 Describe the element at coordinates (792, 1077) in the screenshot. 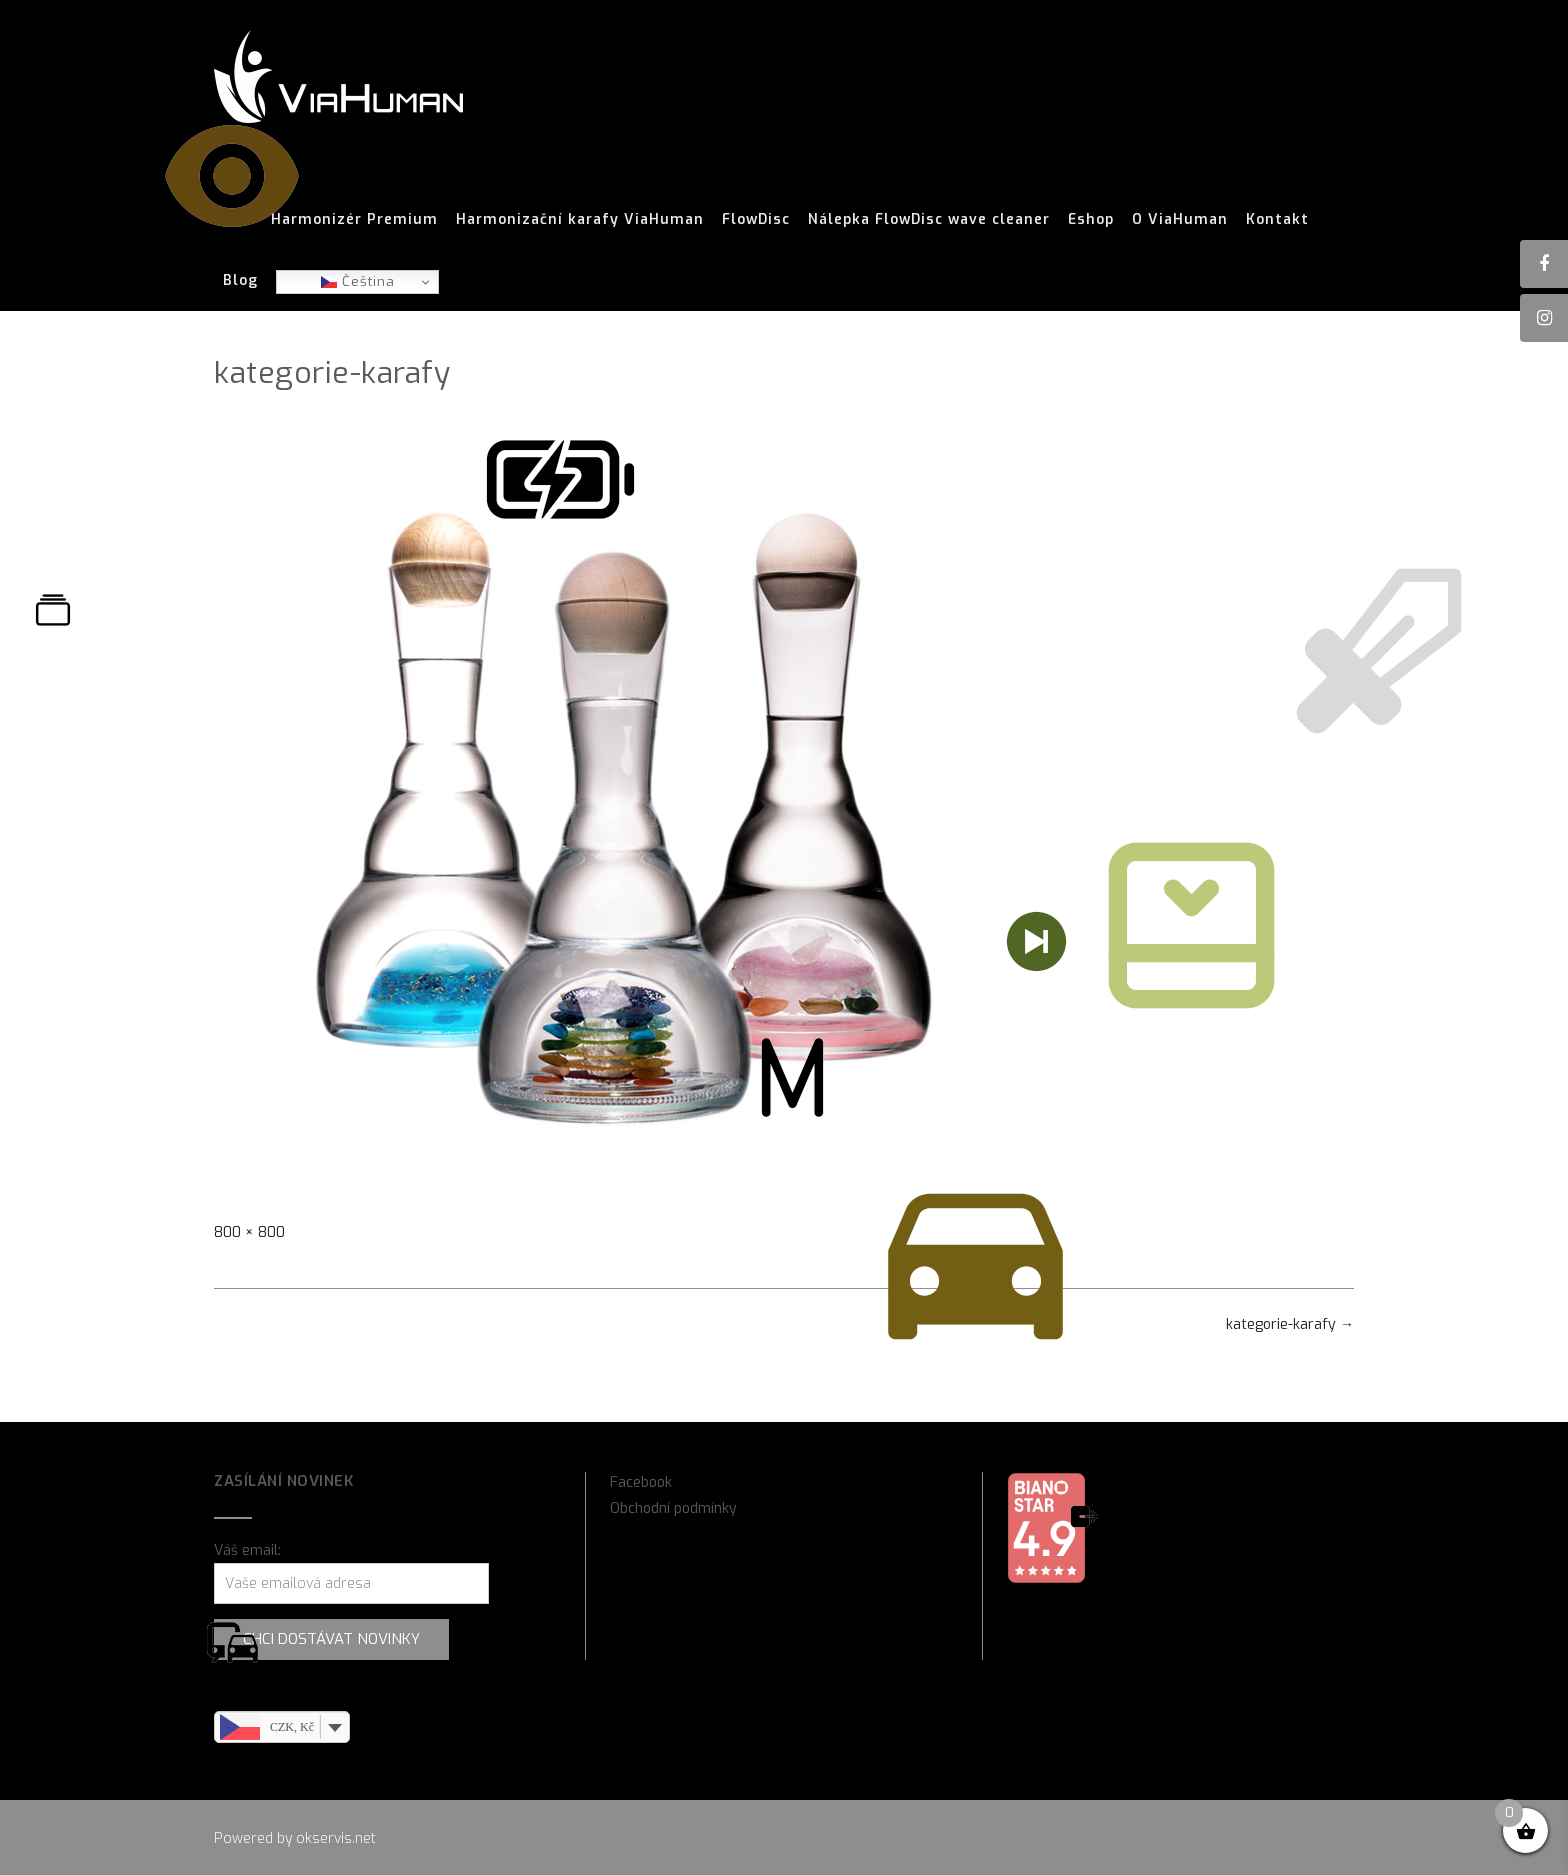

I see `indicates a label or category starting with "M"` at that location.